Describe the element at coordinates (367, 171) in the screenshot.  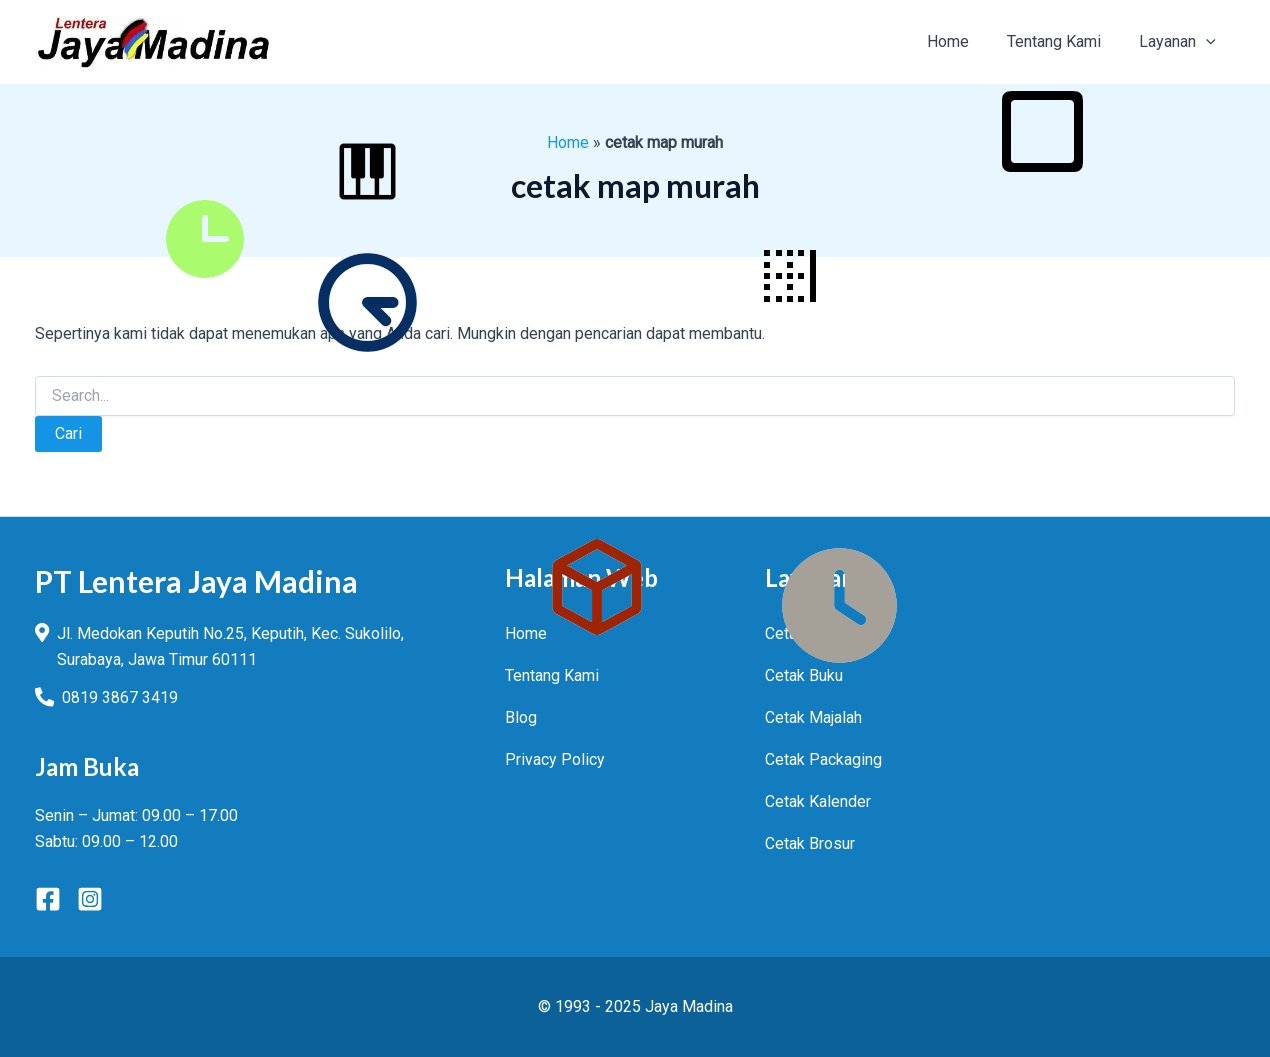
I see `open music or piano app` at that location.